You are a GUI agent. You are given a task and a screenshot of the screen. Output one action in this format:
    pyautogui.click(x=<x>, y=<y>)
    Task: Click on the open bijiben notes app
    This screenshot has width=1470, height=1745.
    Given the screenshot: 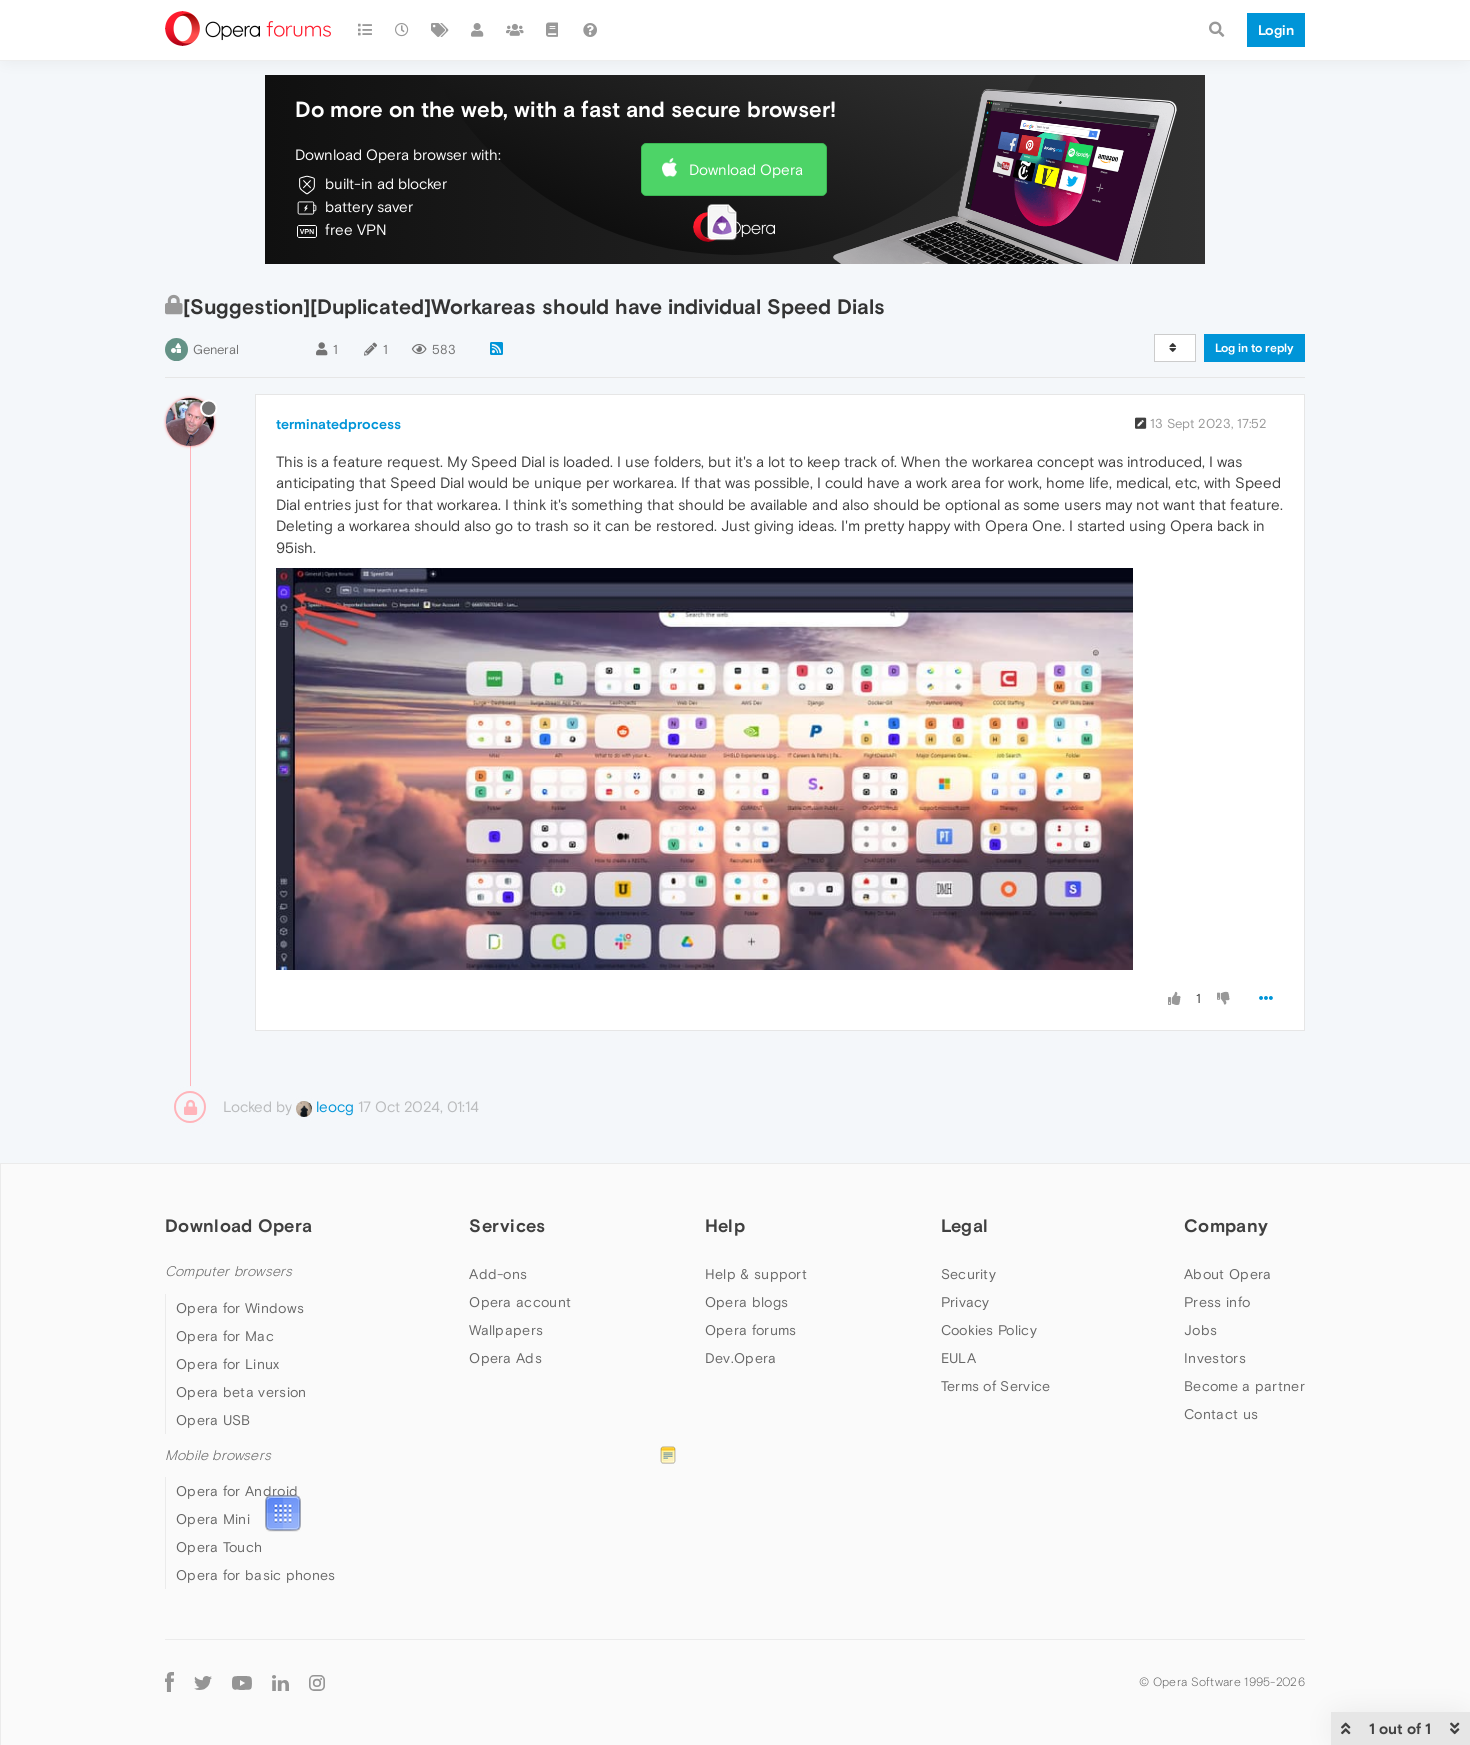 What is the action you would take?
    pyautogui.click(x=668, y=1455)
    